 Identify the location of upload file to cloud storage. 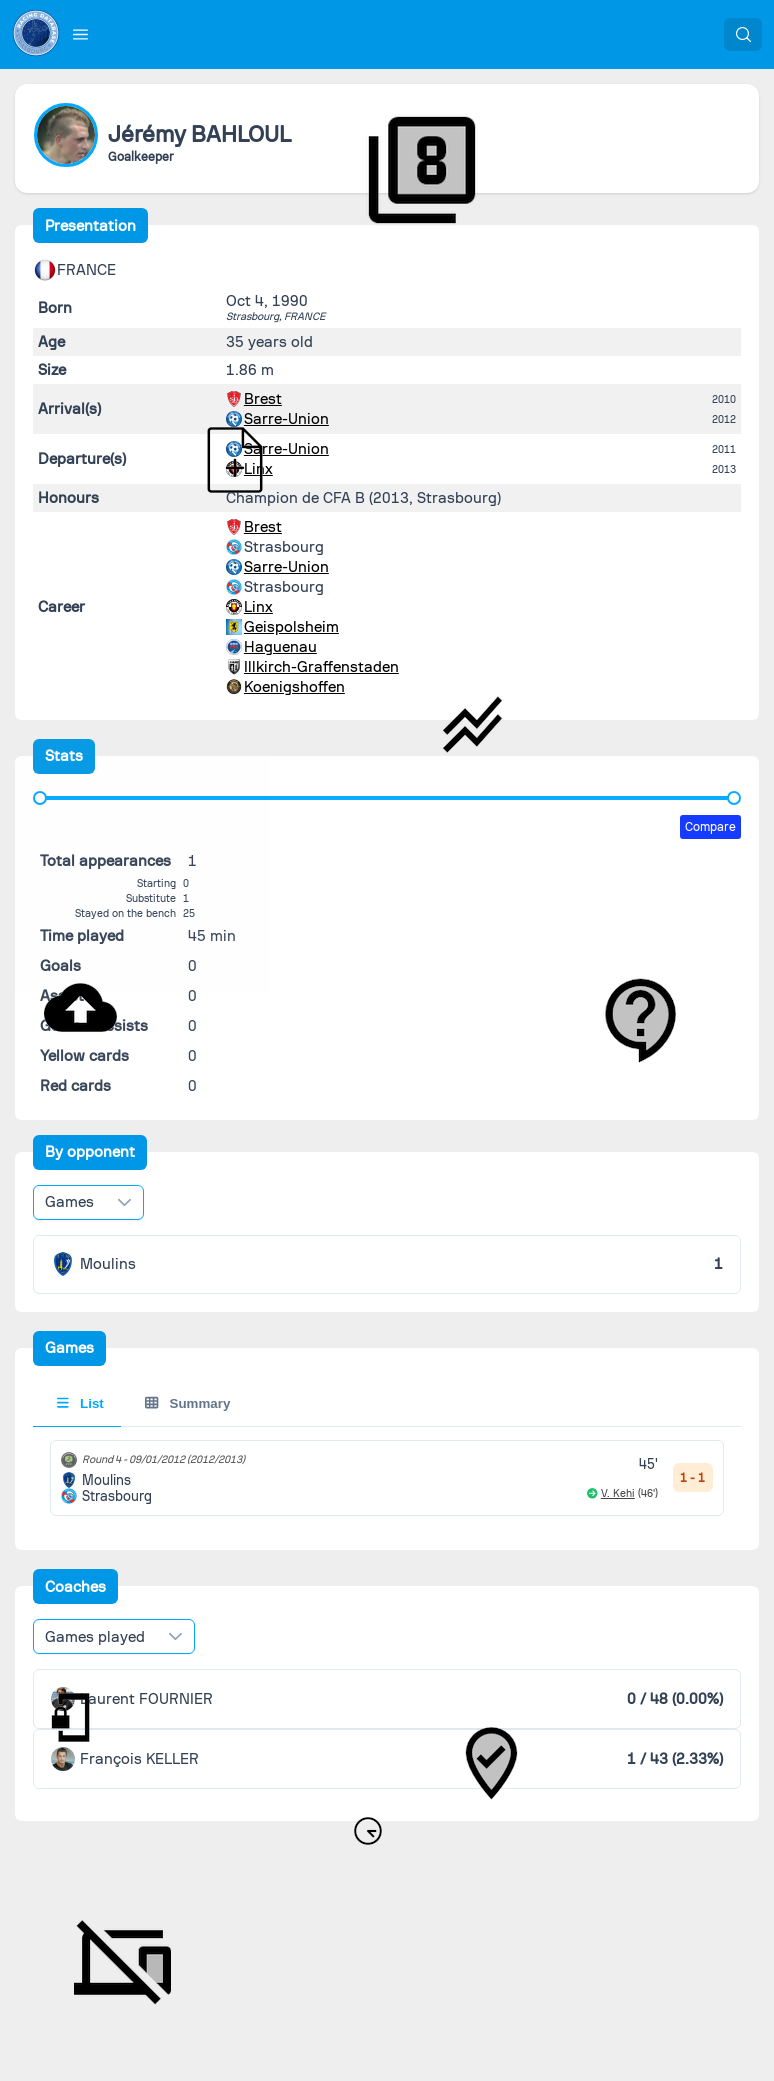
(80, 1007).